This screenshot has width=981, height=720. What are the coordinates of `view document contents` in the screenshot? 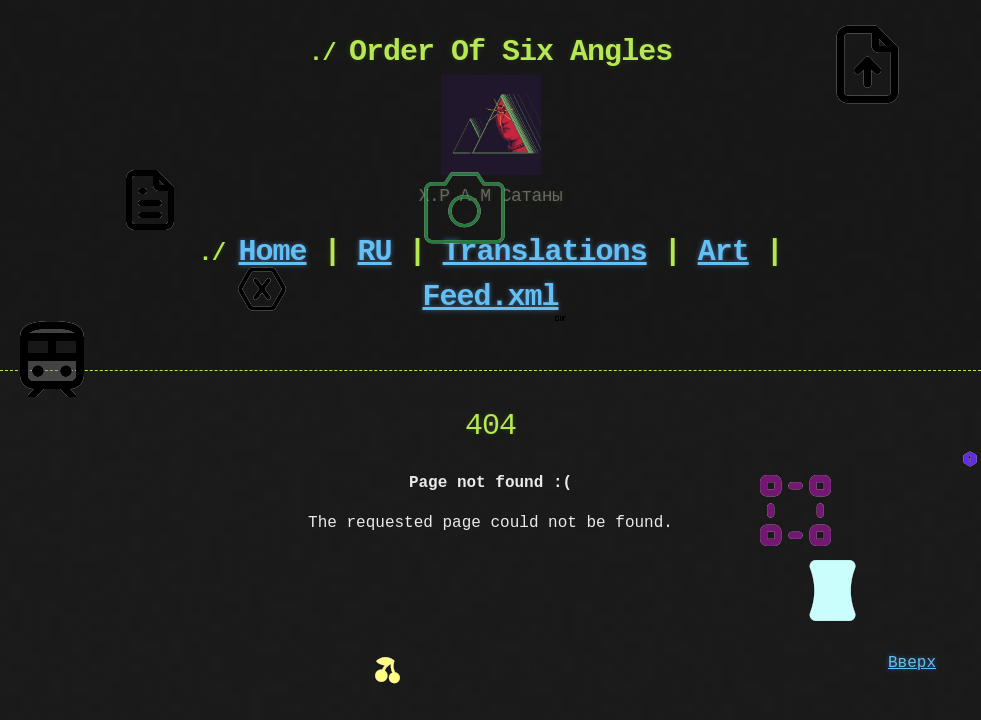 It's located at (150, 200).